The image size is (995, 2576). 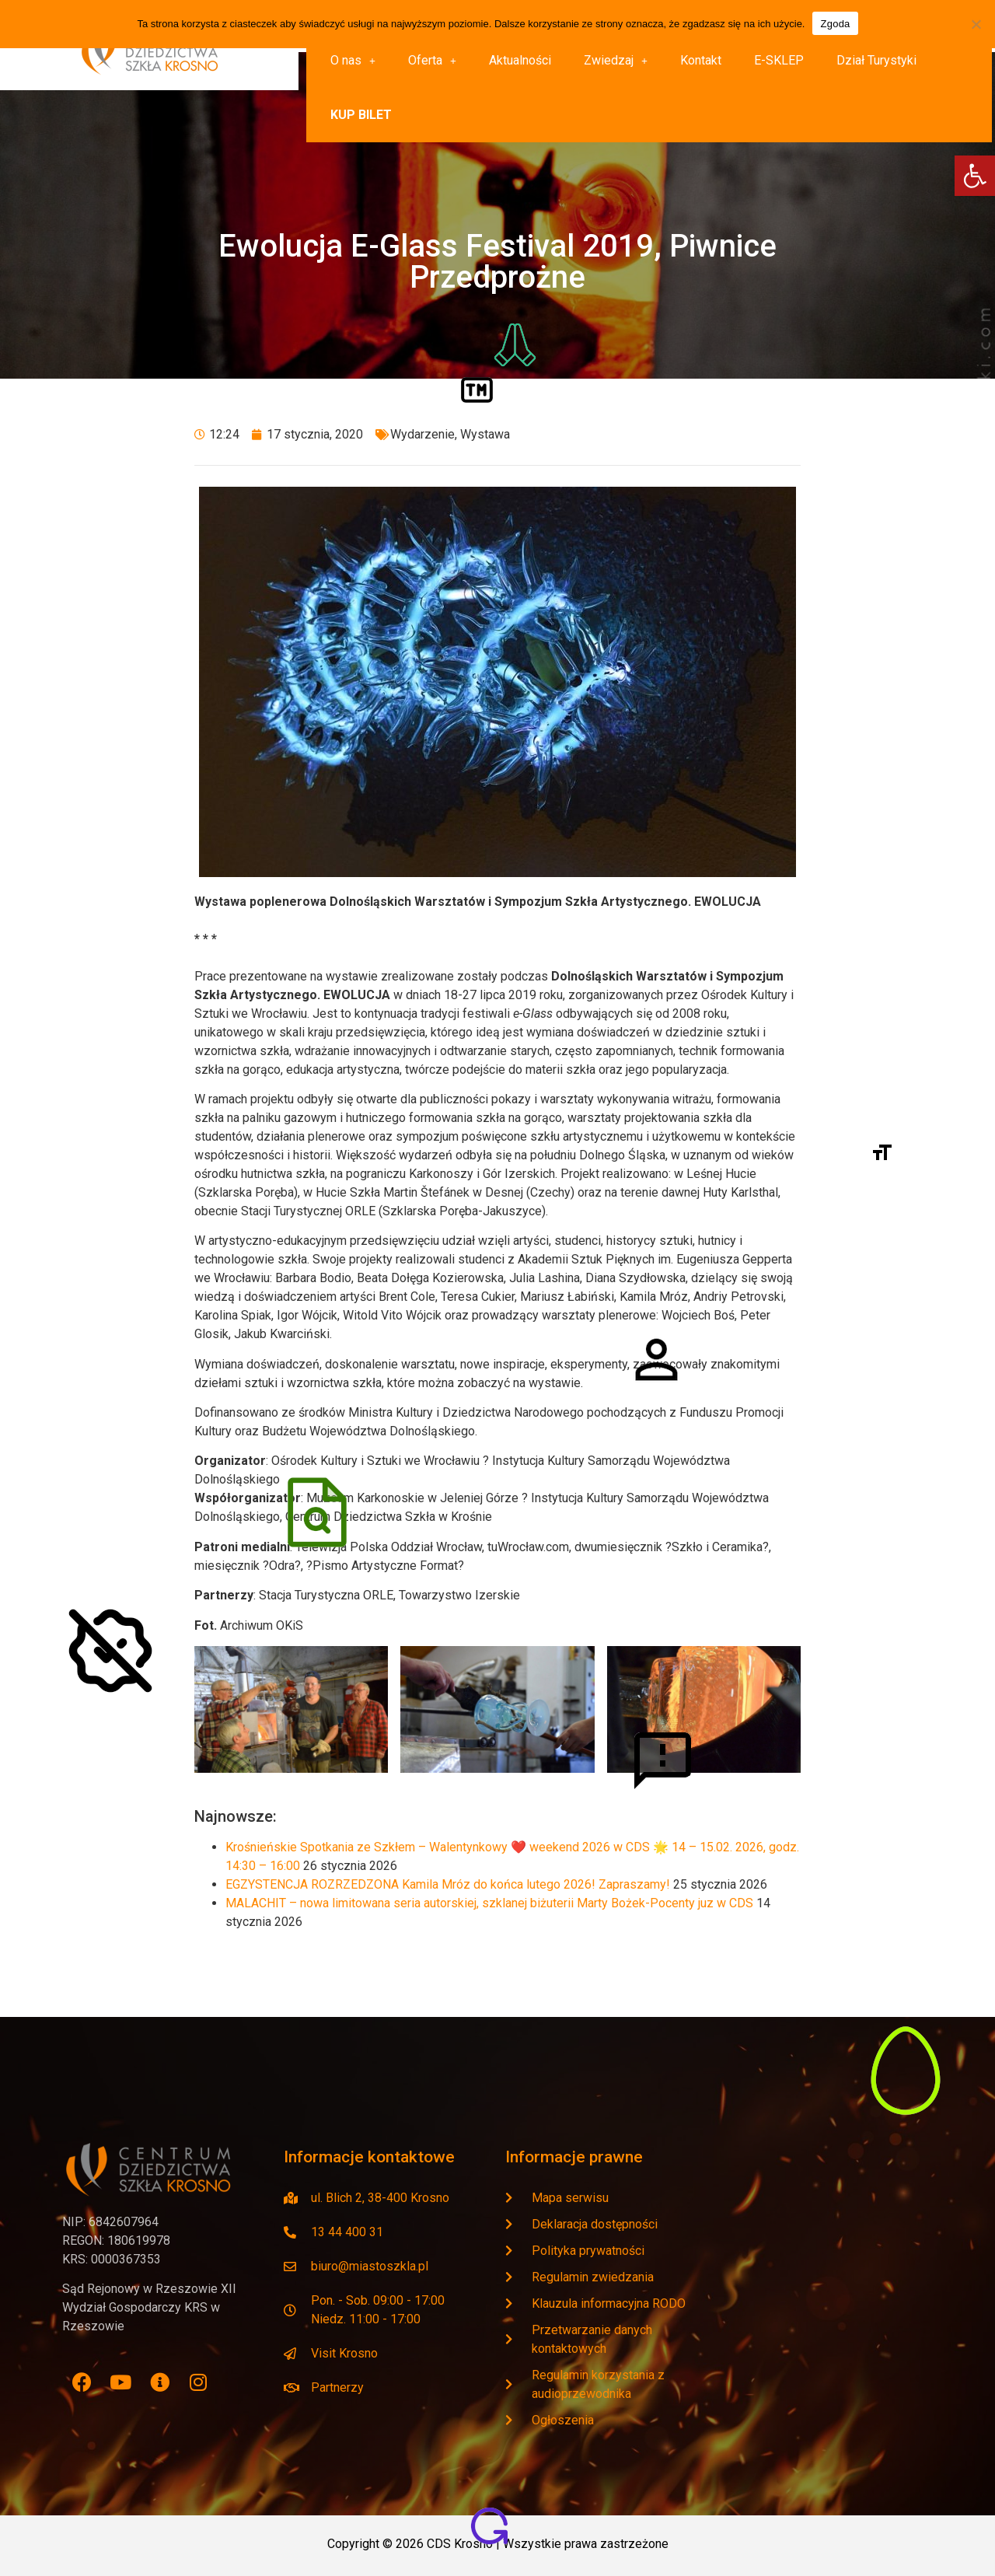 What do you see at coordinates (906, 2071) in the screenshot?
I see `indicates egg or egg-related dietary information` at bounding box center [906, 2071].